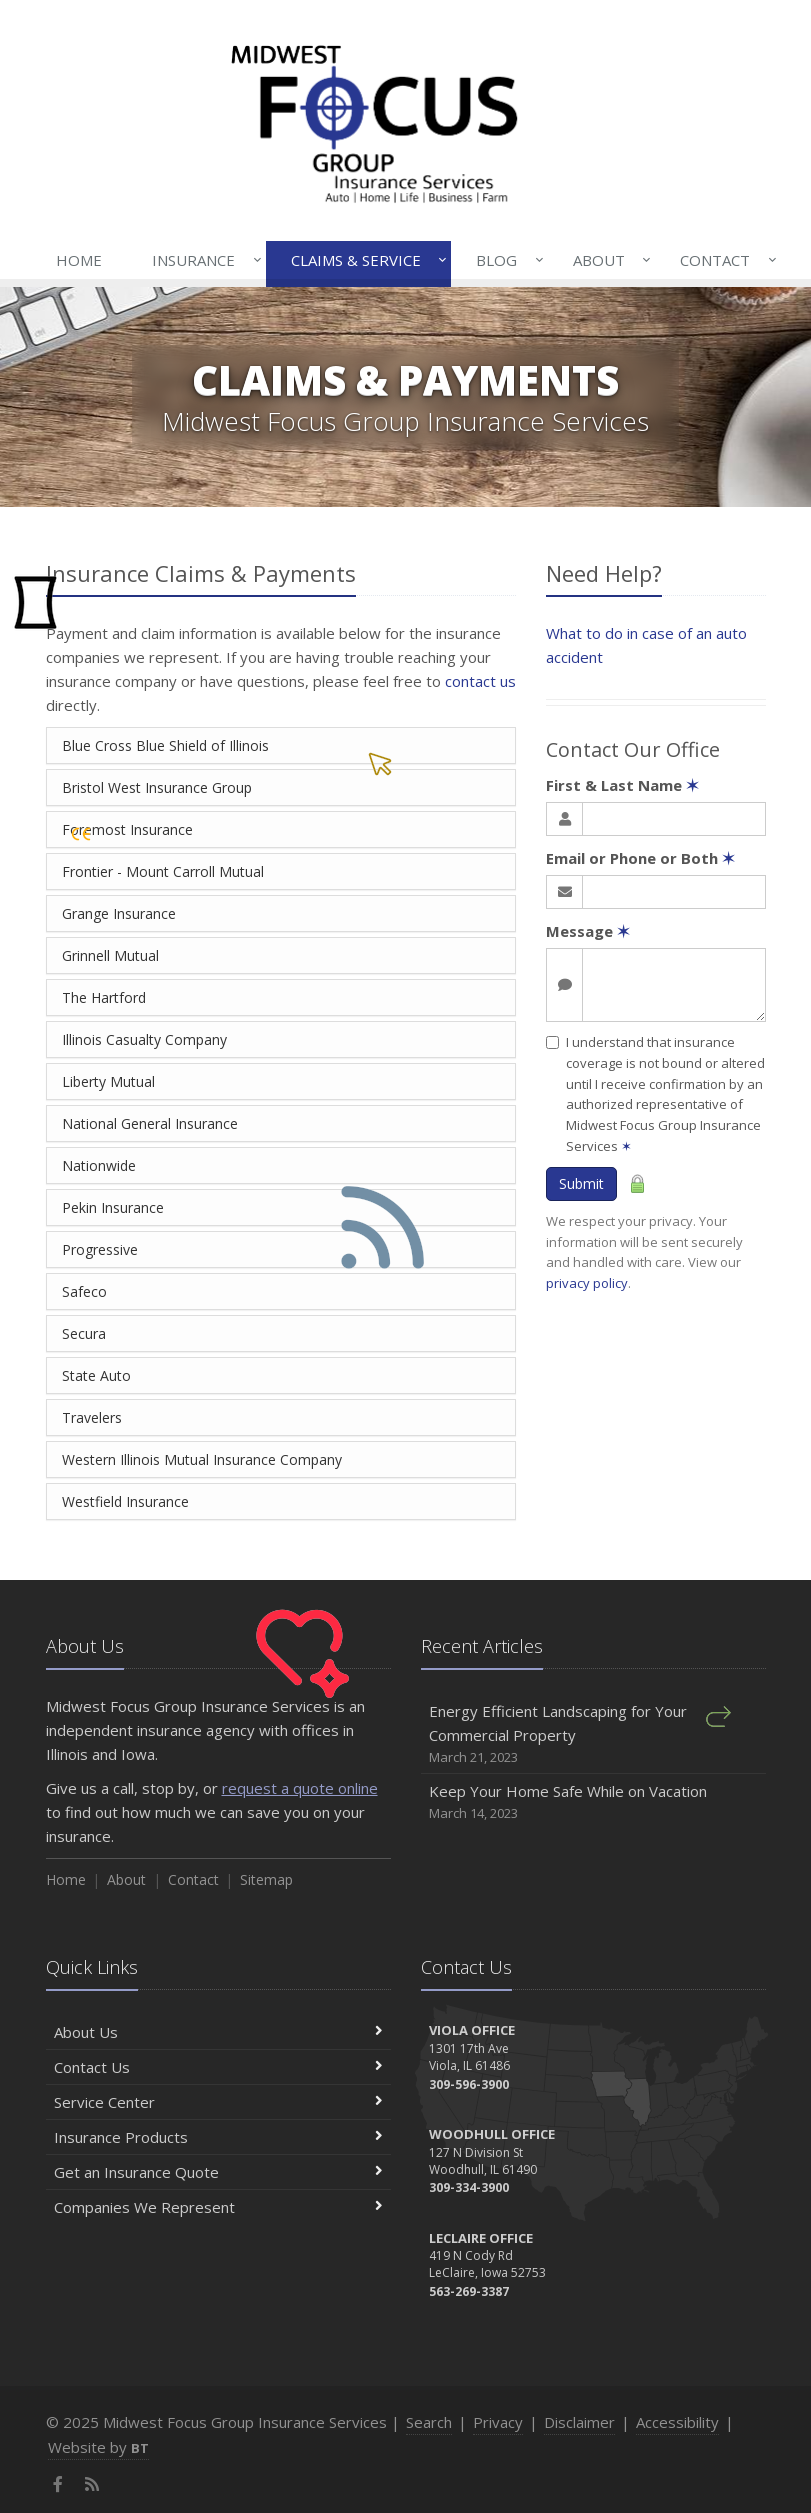 The height and width of the screenshot is (2513, 811). I want to click on redo or repeat last action, so click(718, 1717).